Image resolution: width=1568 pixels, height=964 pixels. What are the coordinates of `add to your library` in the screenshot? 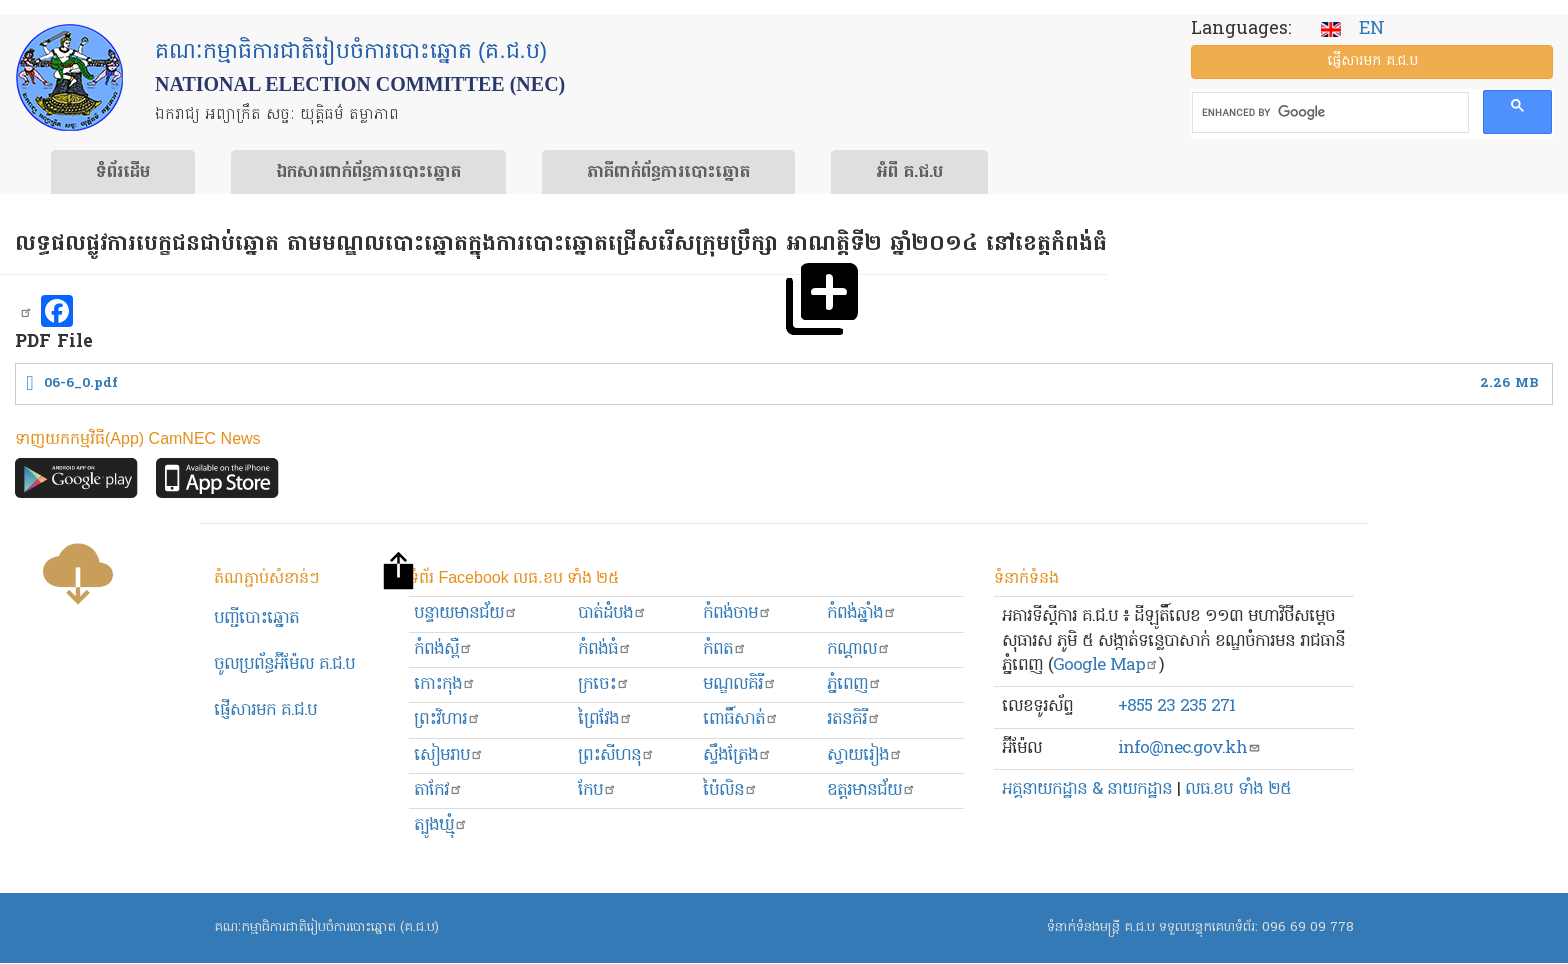 It's located at (822, 299).